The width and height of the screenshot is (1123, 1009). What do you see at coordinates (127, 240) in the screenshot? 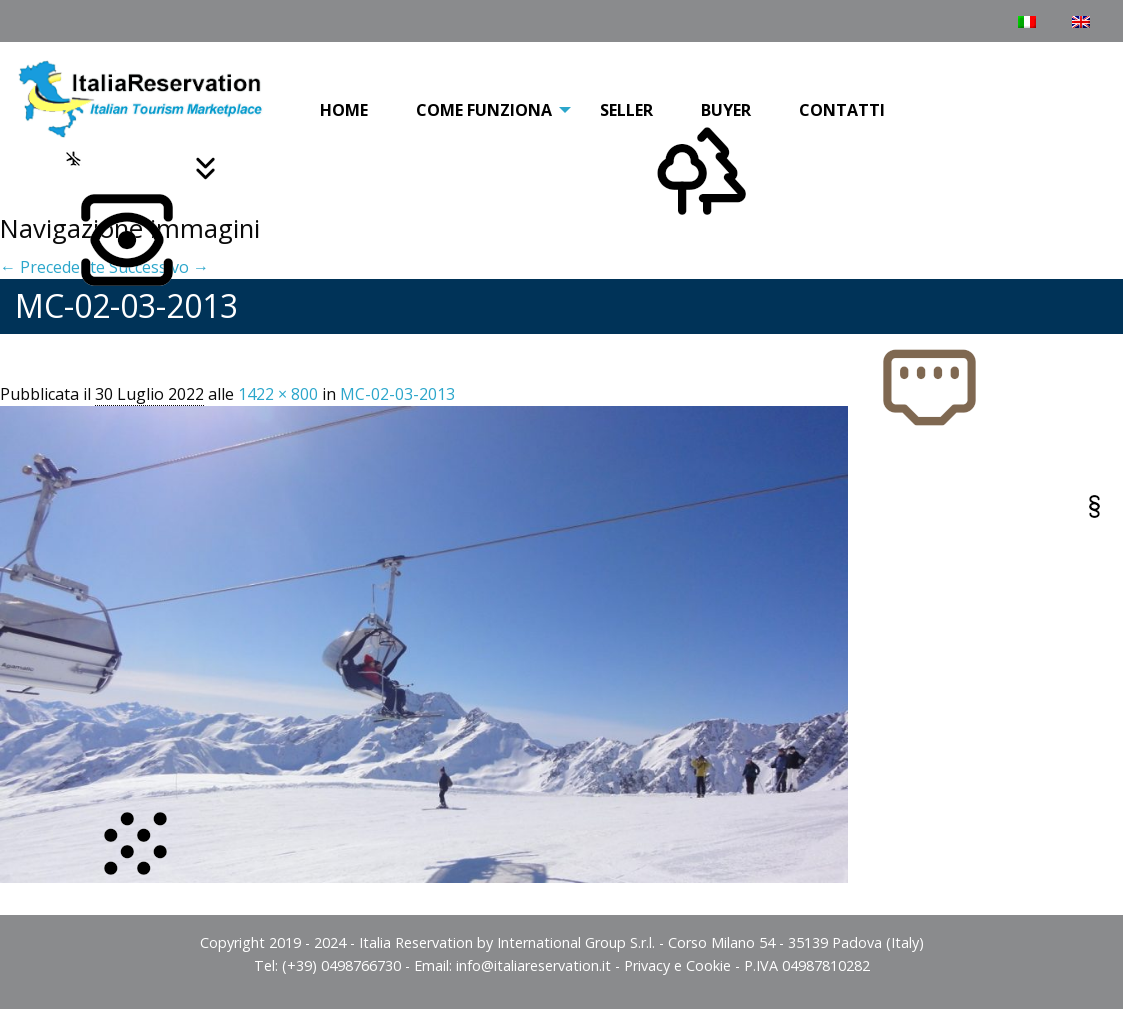
I see `view or preview content` at bounding box center [127, 240].